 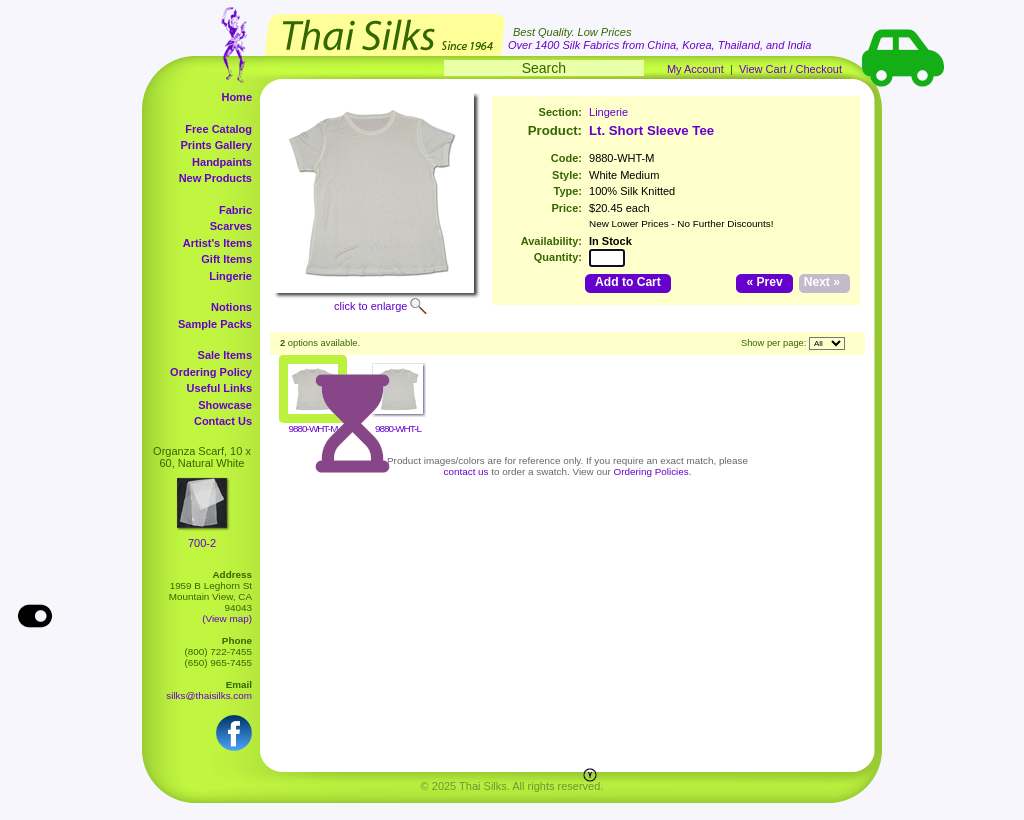 What do you see at coordinates (352, 423) in the screenshot?
I see `indicates a process has just started or is beginning` at bounding box center [352, 423].